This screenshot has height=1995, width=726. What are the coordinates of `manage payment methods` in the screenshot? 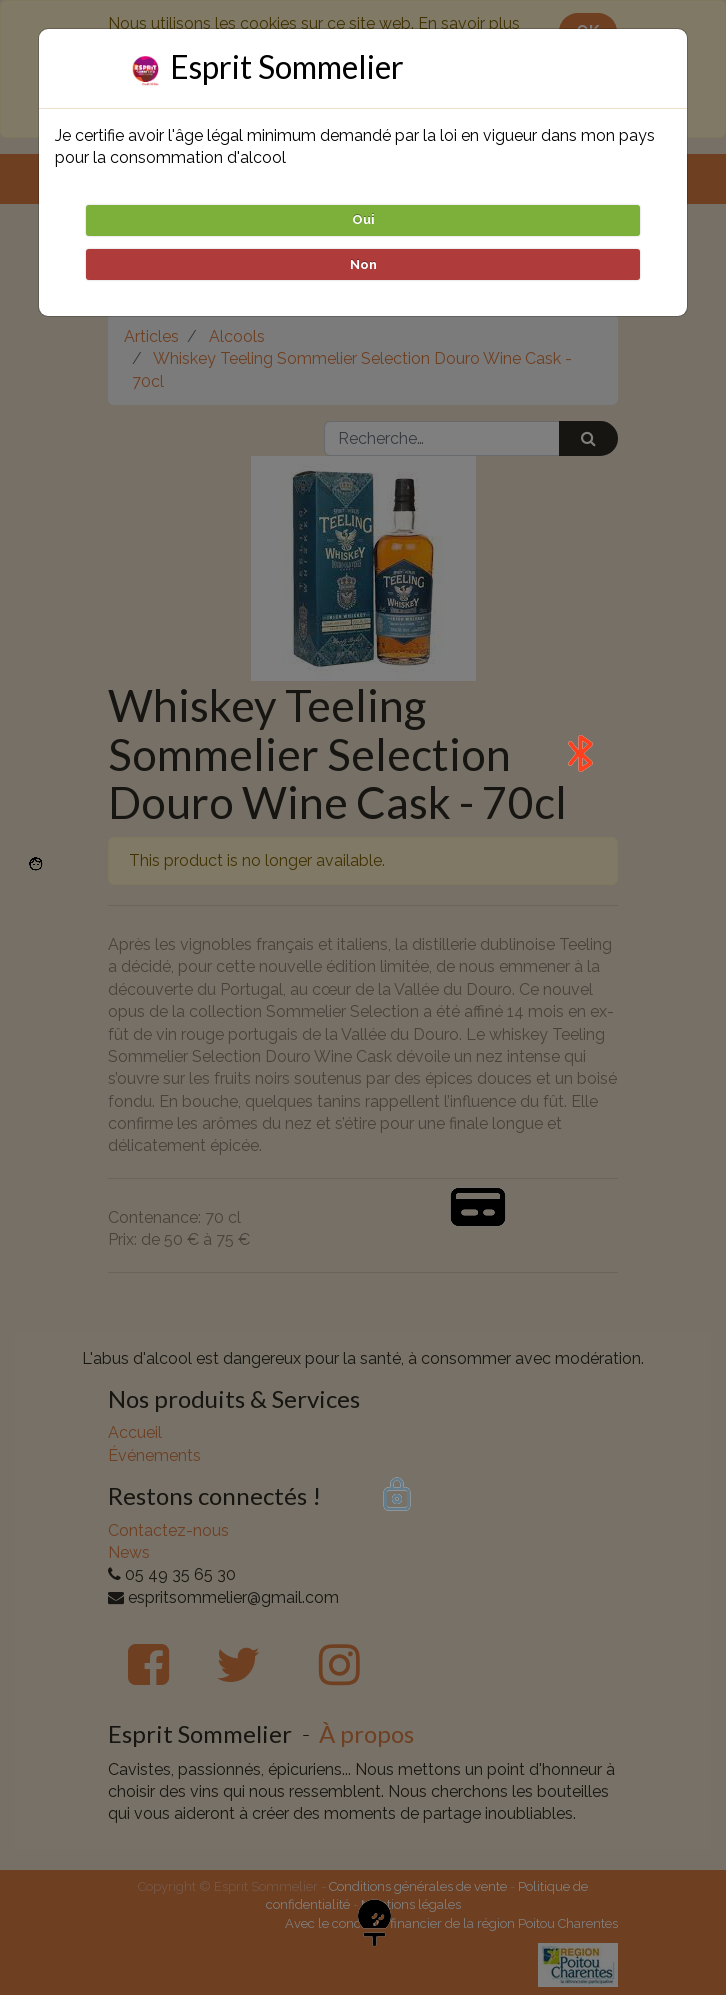 It's located at (478, 1207).